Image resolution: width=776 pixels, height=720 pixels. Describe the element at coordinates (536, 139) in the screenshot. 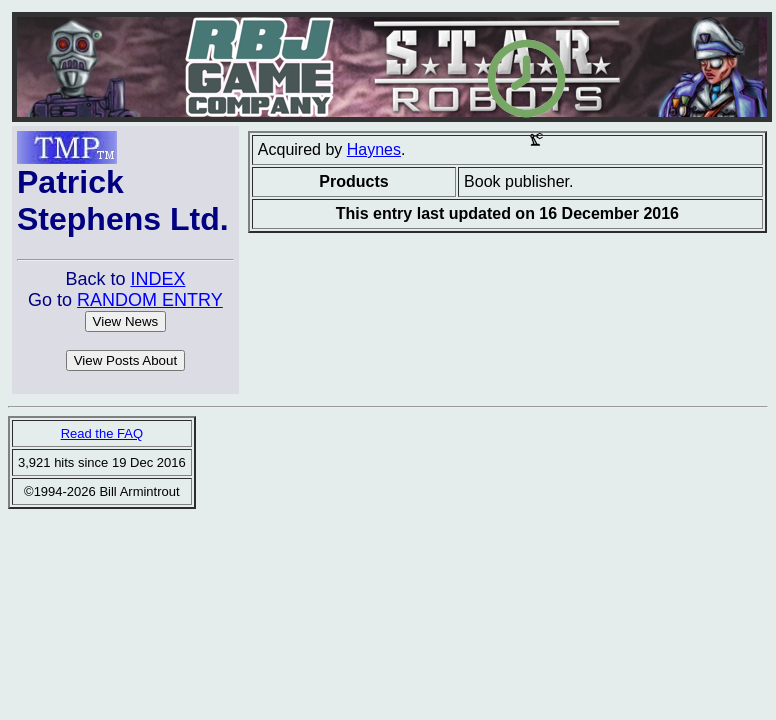

I see `access manufacturing or industrial settings` at that location.